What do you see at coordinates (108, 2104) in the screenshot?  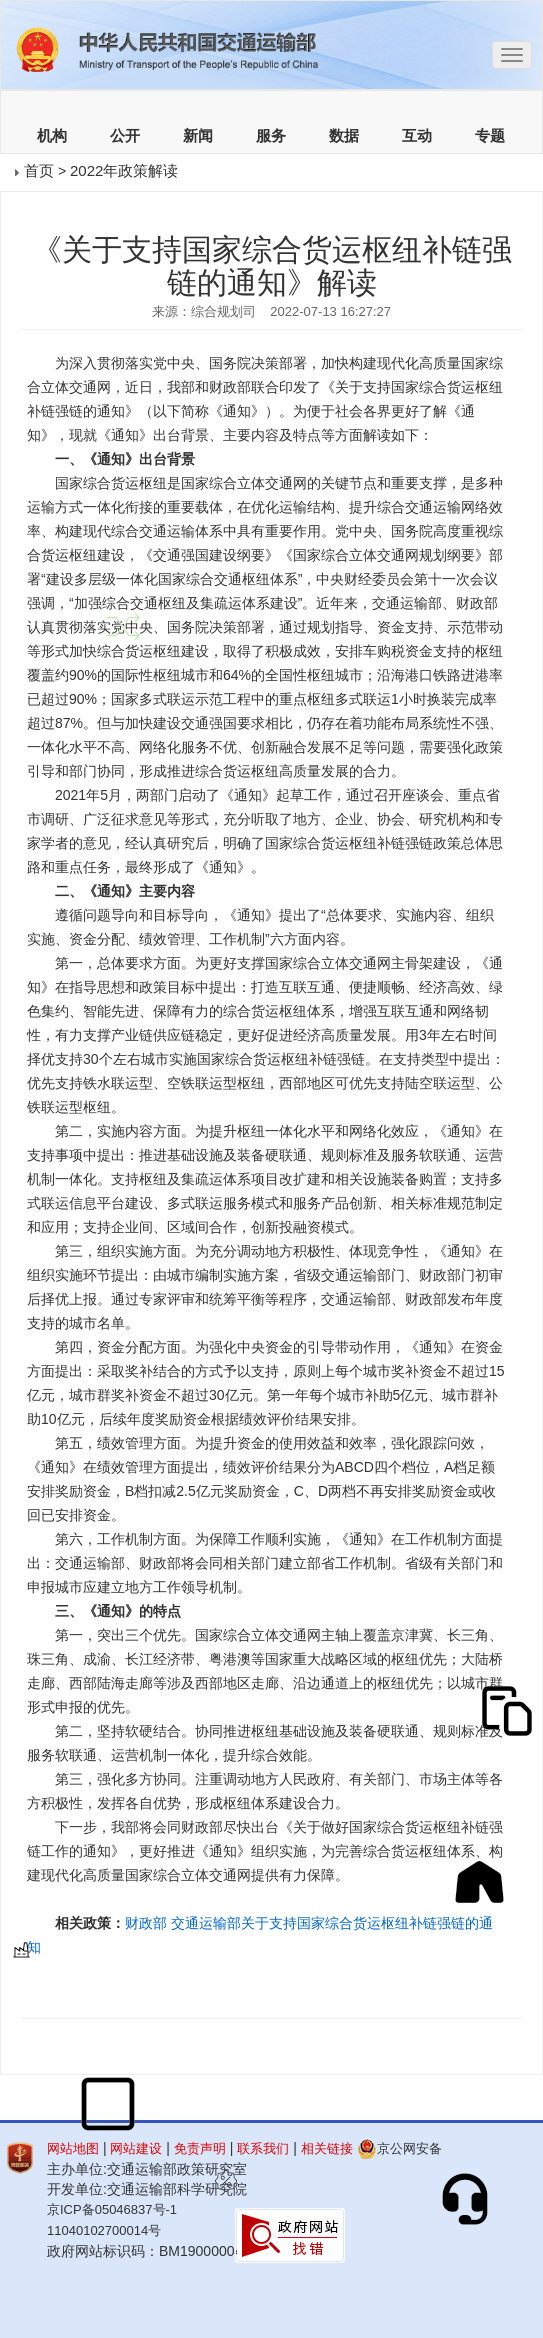 I see `select or deselect an item` at bounding box center [108, 2104].